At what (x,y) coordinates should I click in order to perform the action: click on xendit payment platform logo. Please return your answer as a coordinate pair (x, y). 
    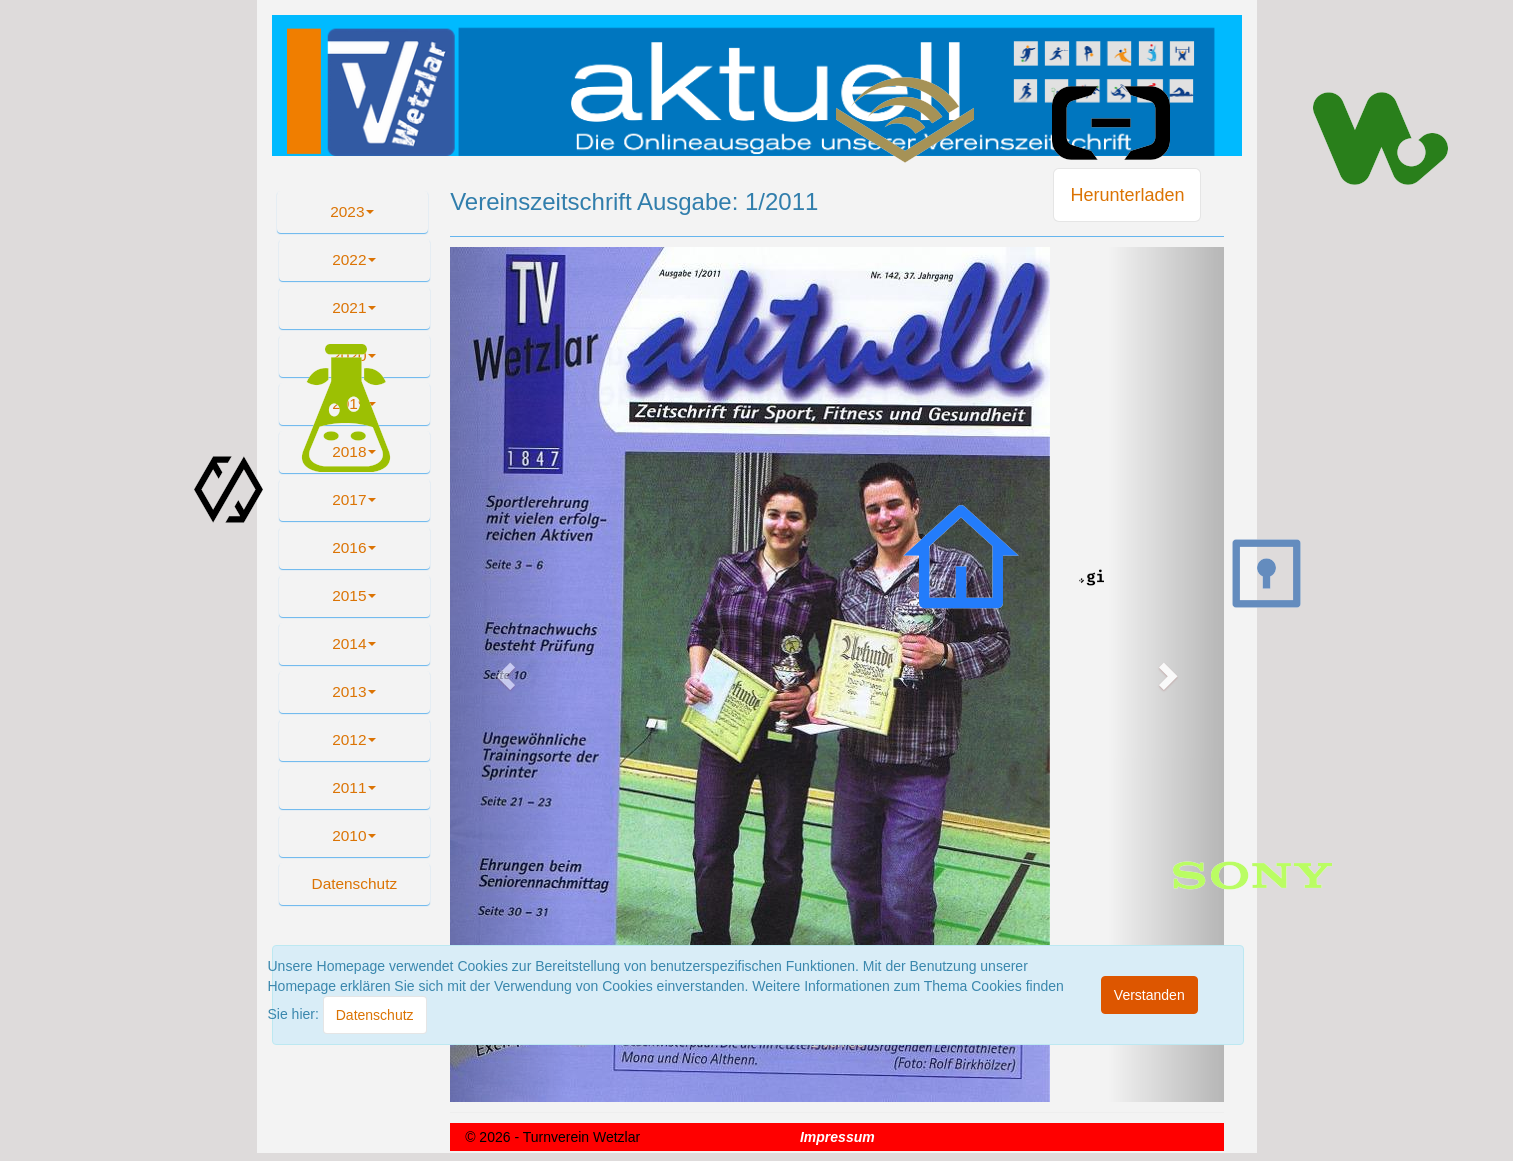
    Looking at the image, I should click on (228, 489).